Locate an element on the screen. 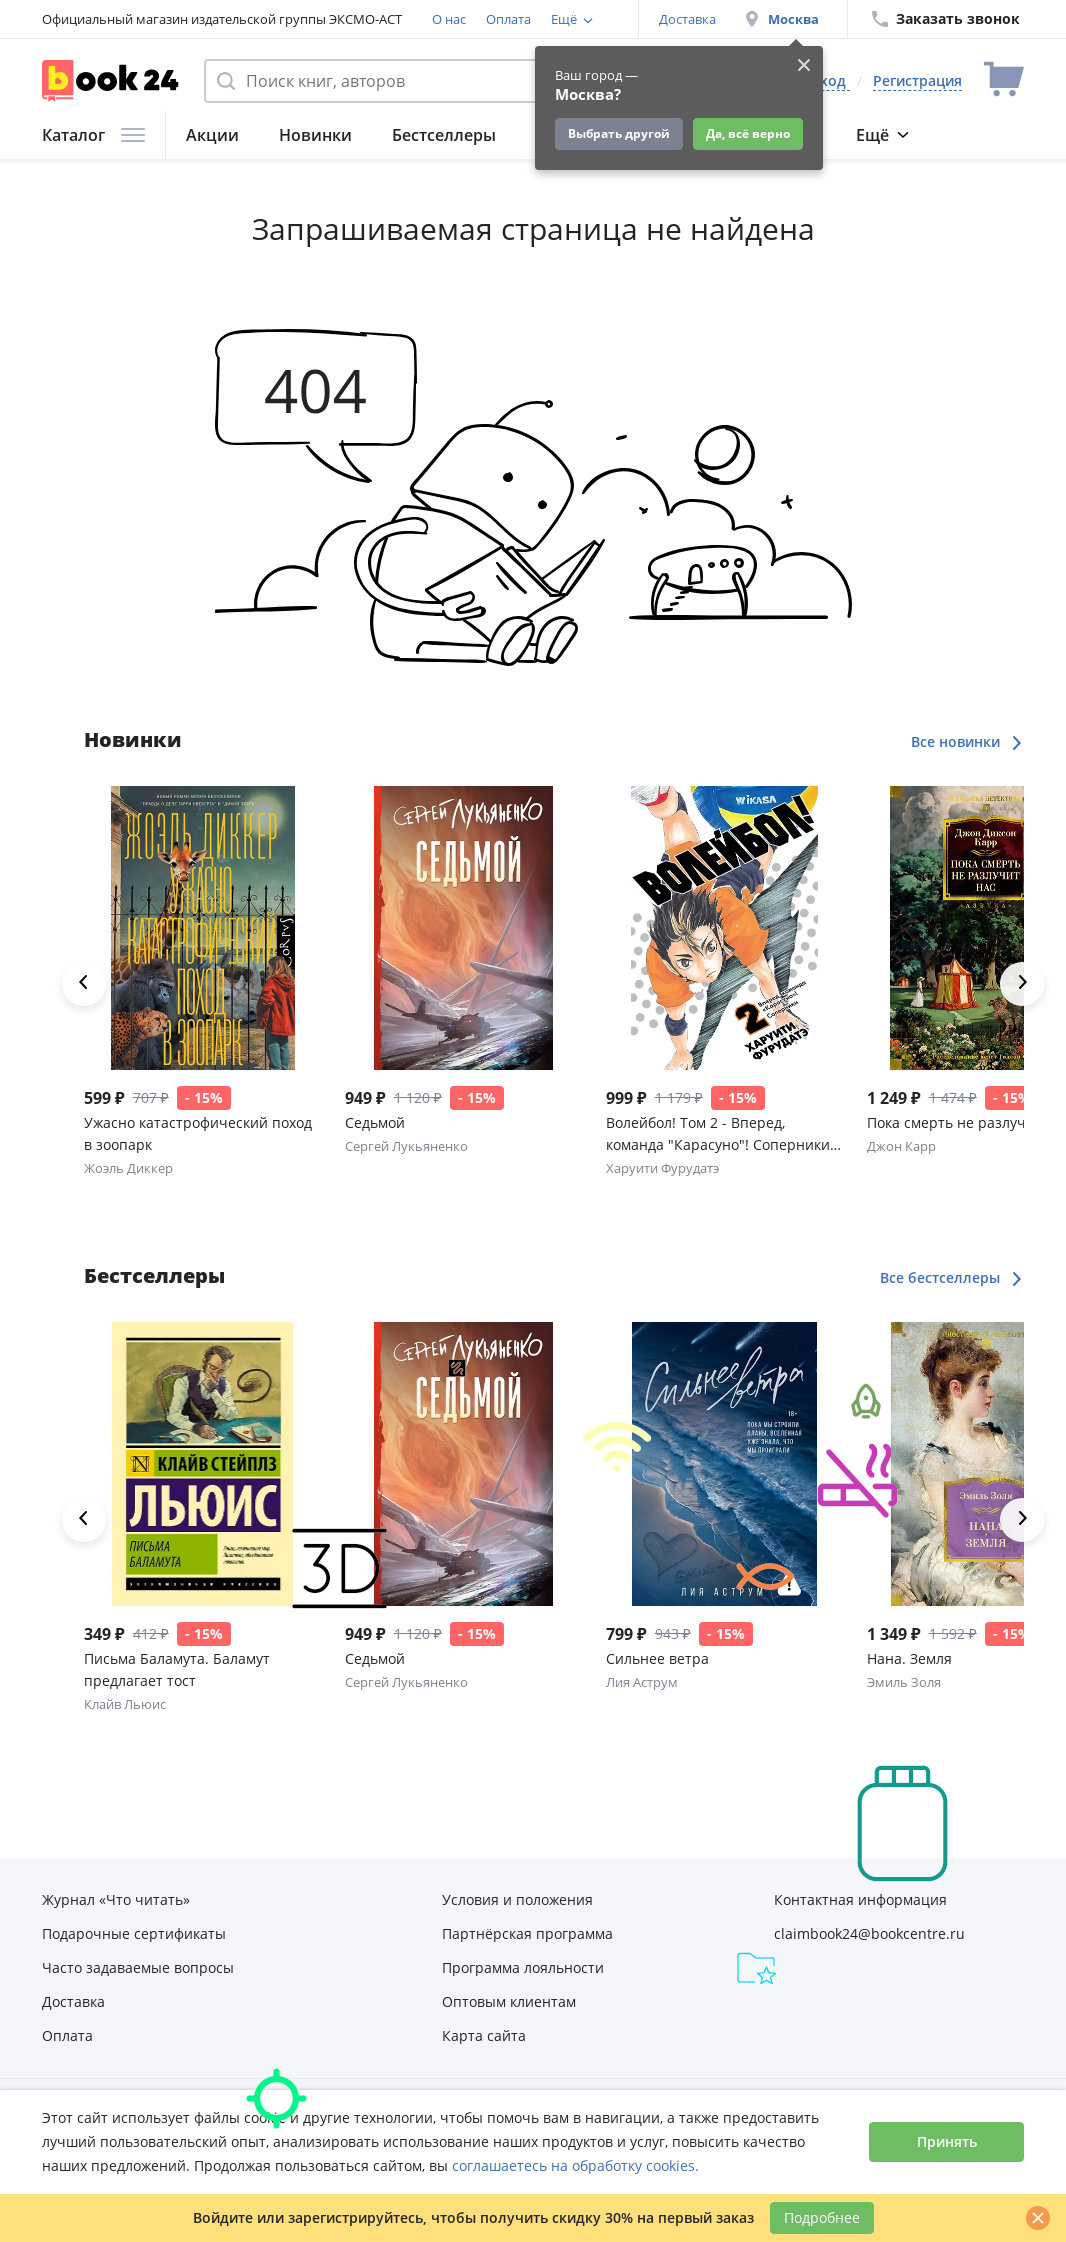 The width and height of the screenshot is (1066, 2242). toggle 3D view mode is located at coordinates (339, 1568).